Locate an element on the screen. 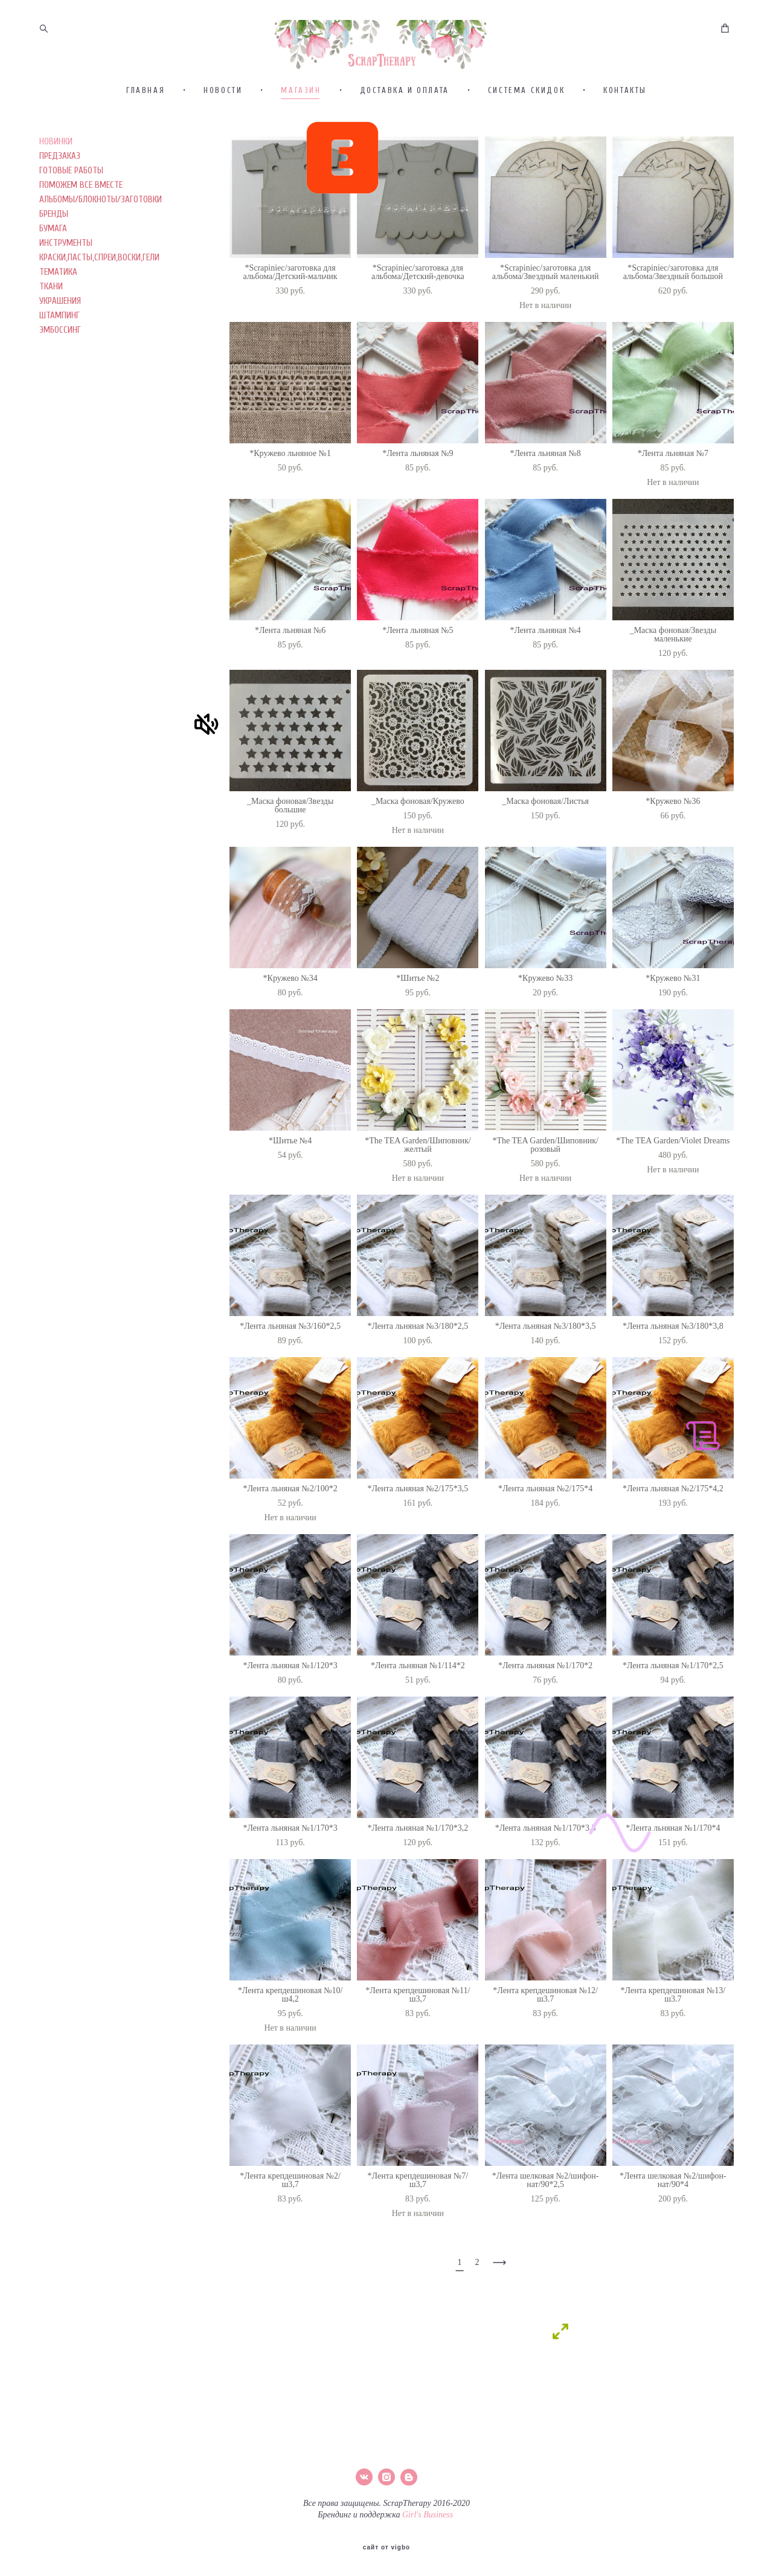  audio or sound wave visualization is located at coordinates (620, 1832).